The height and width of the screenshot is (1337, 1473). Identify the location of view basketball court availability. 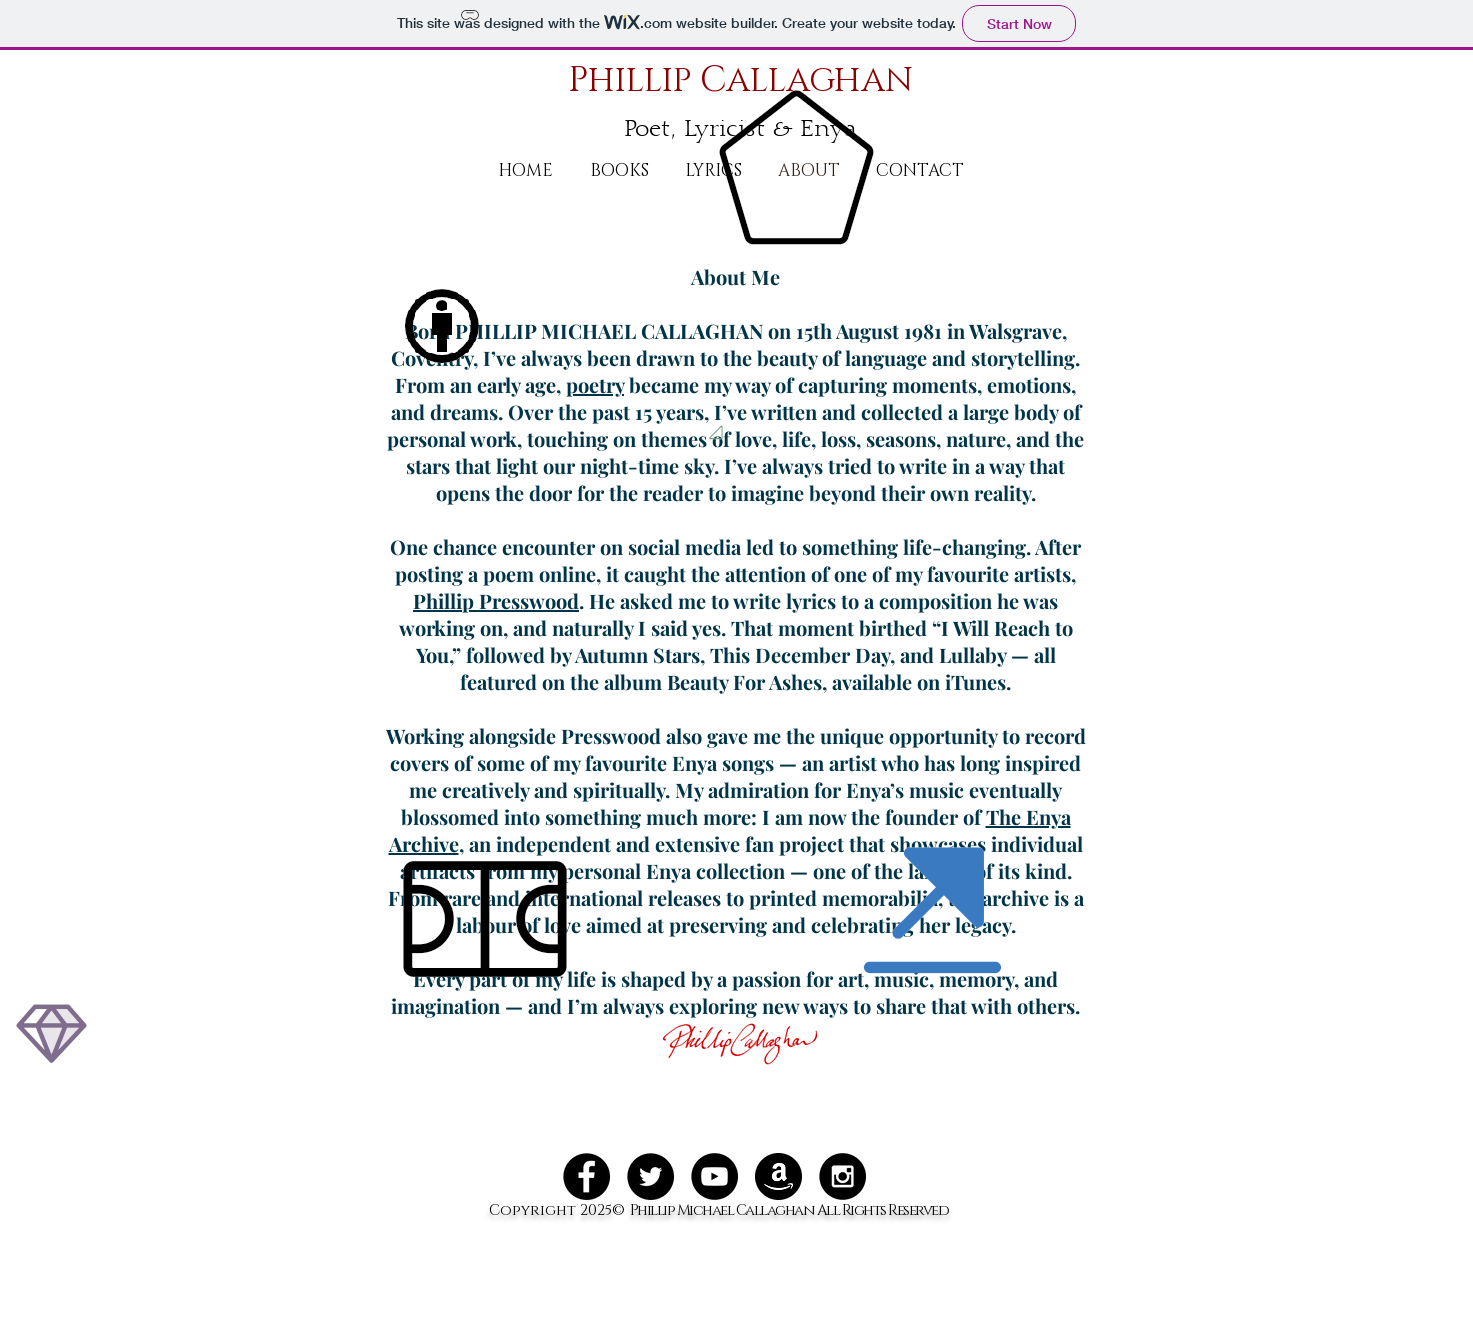
(485, 919).